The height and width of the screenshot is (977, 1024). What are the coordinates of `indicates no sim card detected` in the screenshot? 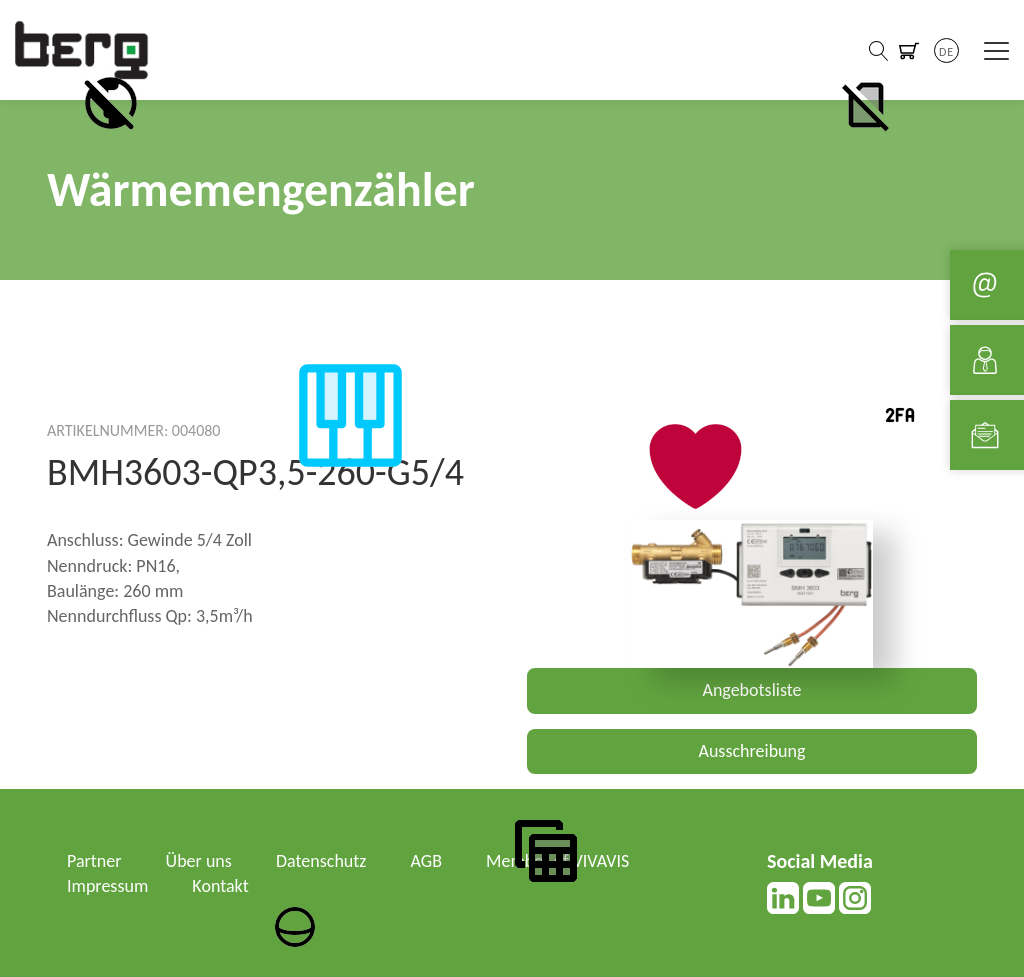 It's located at (866, 105).